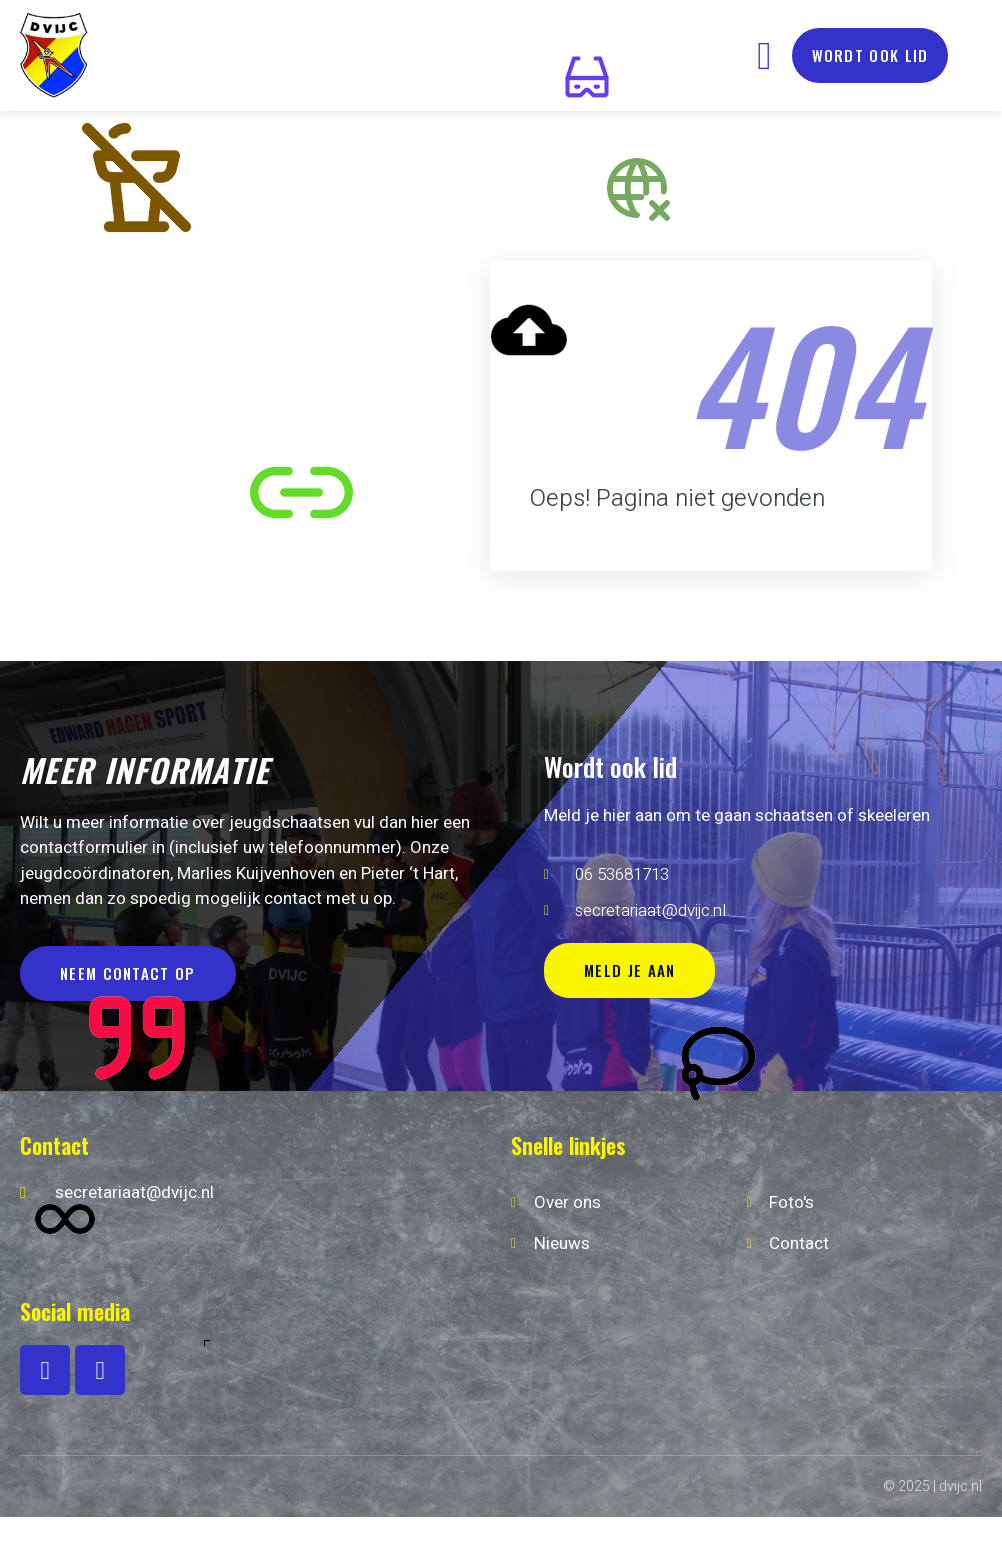  Describe the element at coordinates (637, 188) in the screenshot. I see `indicates no internet connection` at that location.